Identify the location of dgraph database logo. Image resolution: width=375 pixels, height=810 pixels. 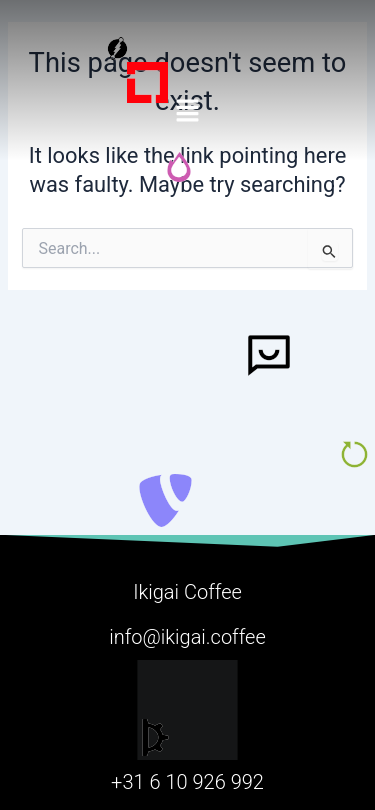
(117, 48).